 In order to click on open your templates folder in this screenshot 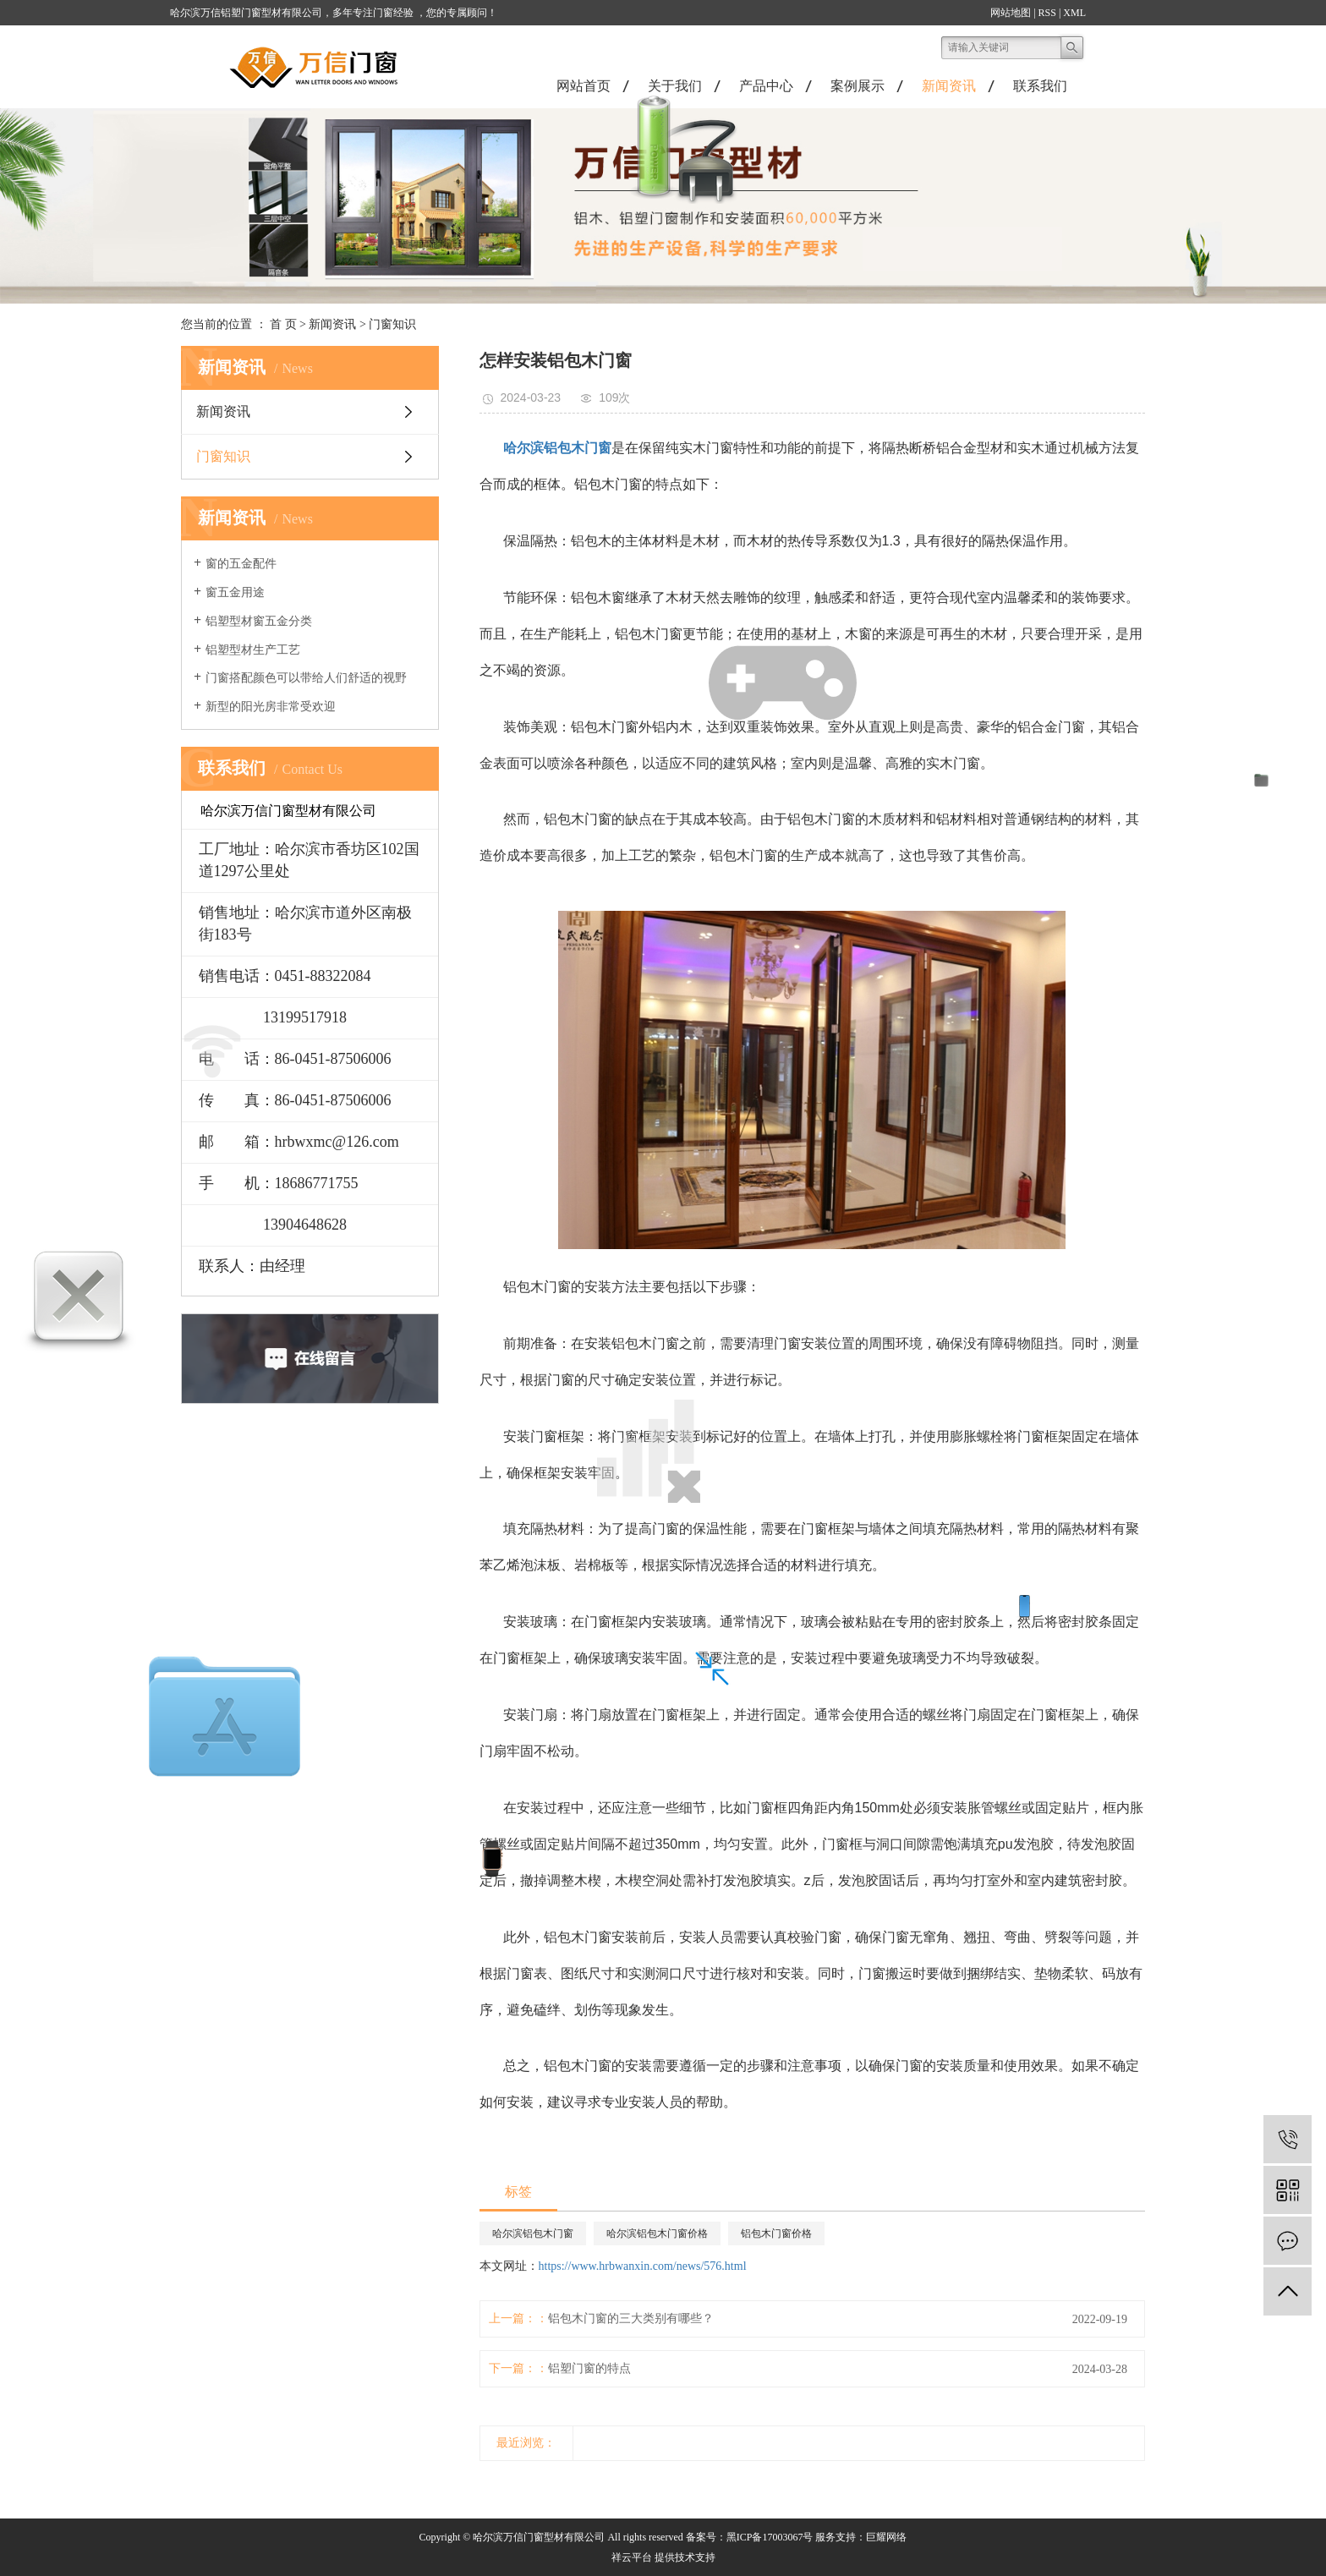, I will do `click(224, 1716)`.